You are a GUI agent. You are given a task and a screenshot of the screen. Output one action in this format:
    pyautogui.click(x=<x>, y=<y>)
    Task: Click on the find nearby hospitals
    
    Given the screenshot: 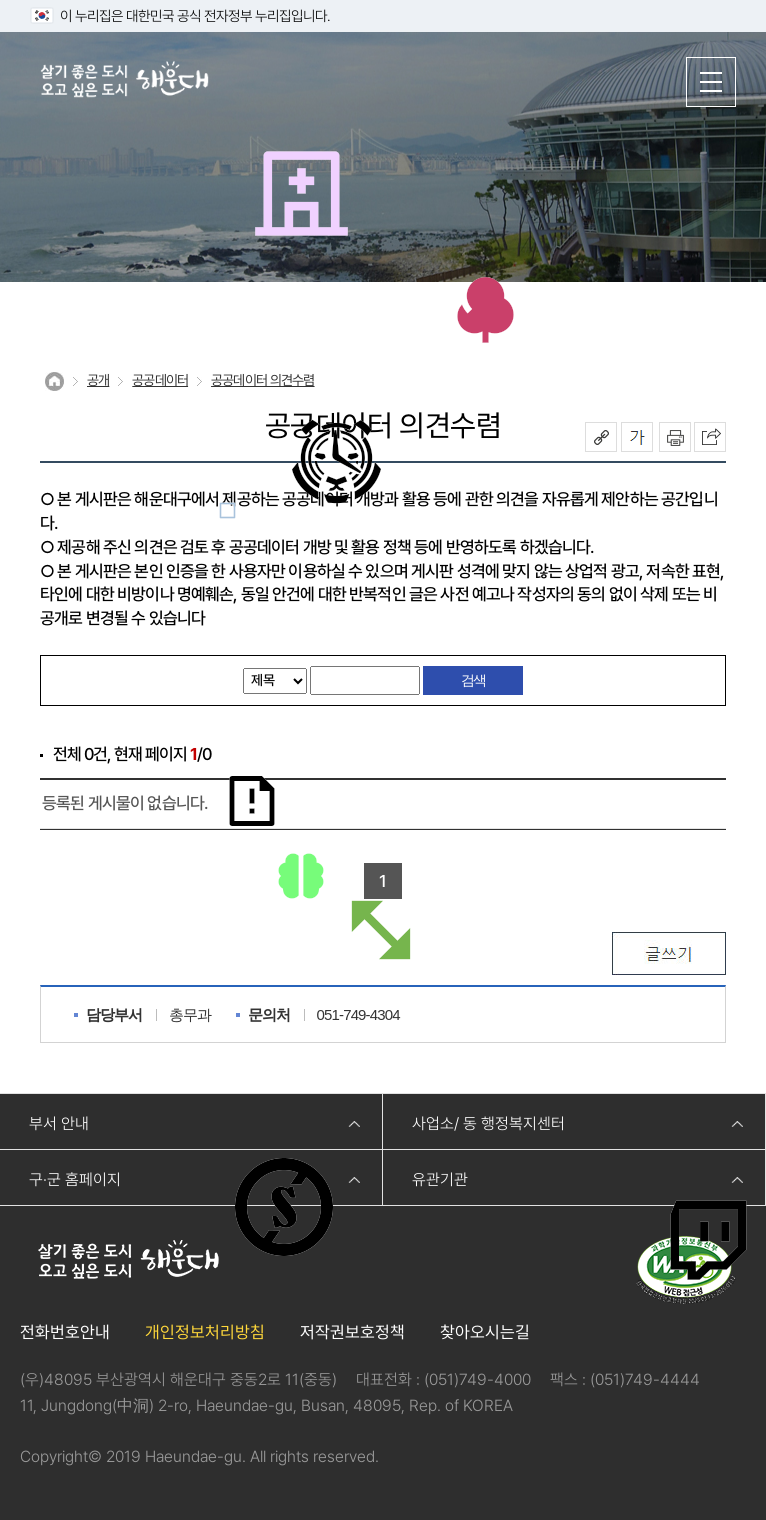 What is the action you would take?
    pyautogui.click(x=301, y=193)
    